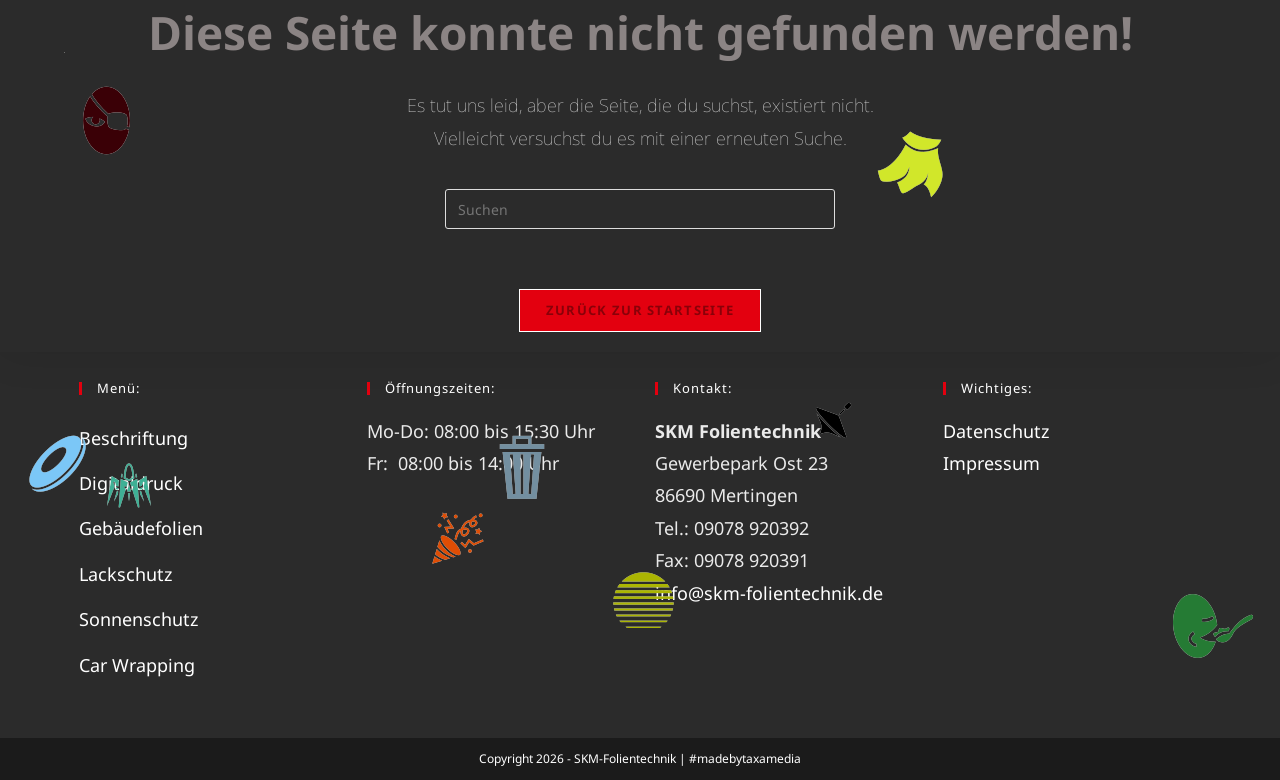 The image size is (1280, 780). What do you see at coordinates (643, 602) in the screenshot?
I see `retro or synthwave style sun decoration` at bounding box center [643, 602].